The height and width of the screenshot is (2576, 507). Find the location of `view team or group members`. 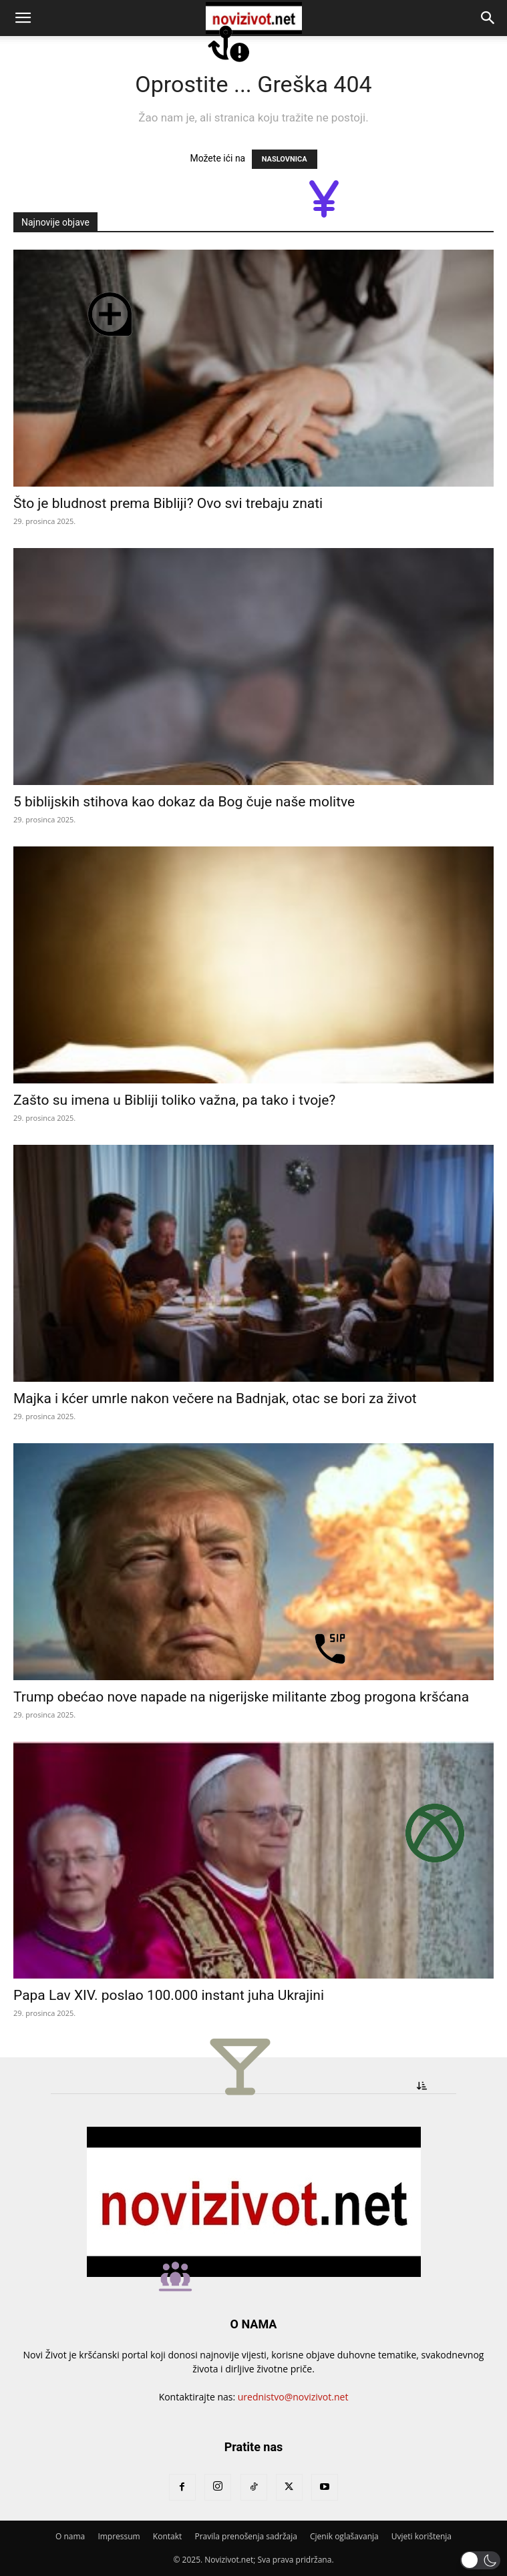

view team or group members is located at coordinates (175, 2276).